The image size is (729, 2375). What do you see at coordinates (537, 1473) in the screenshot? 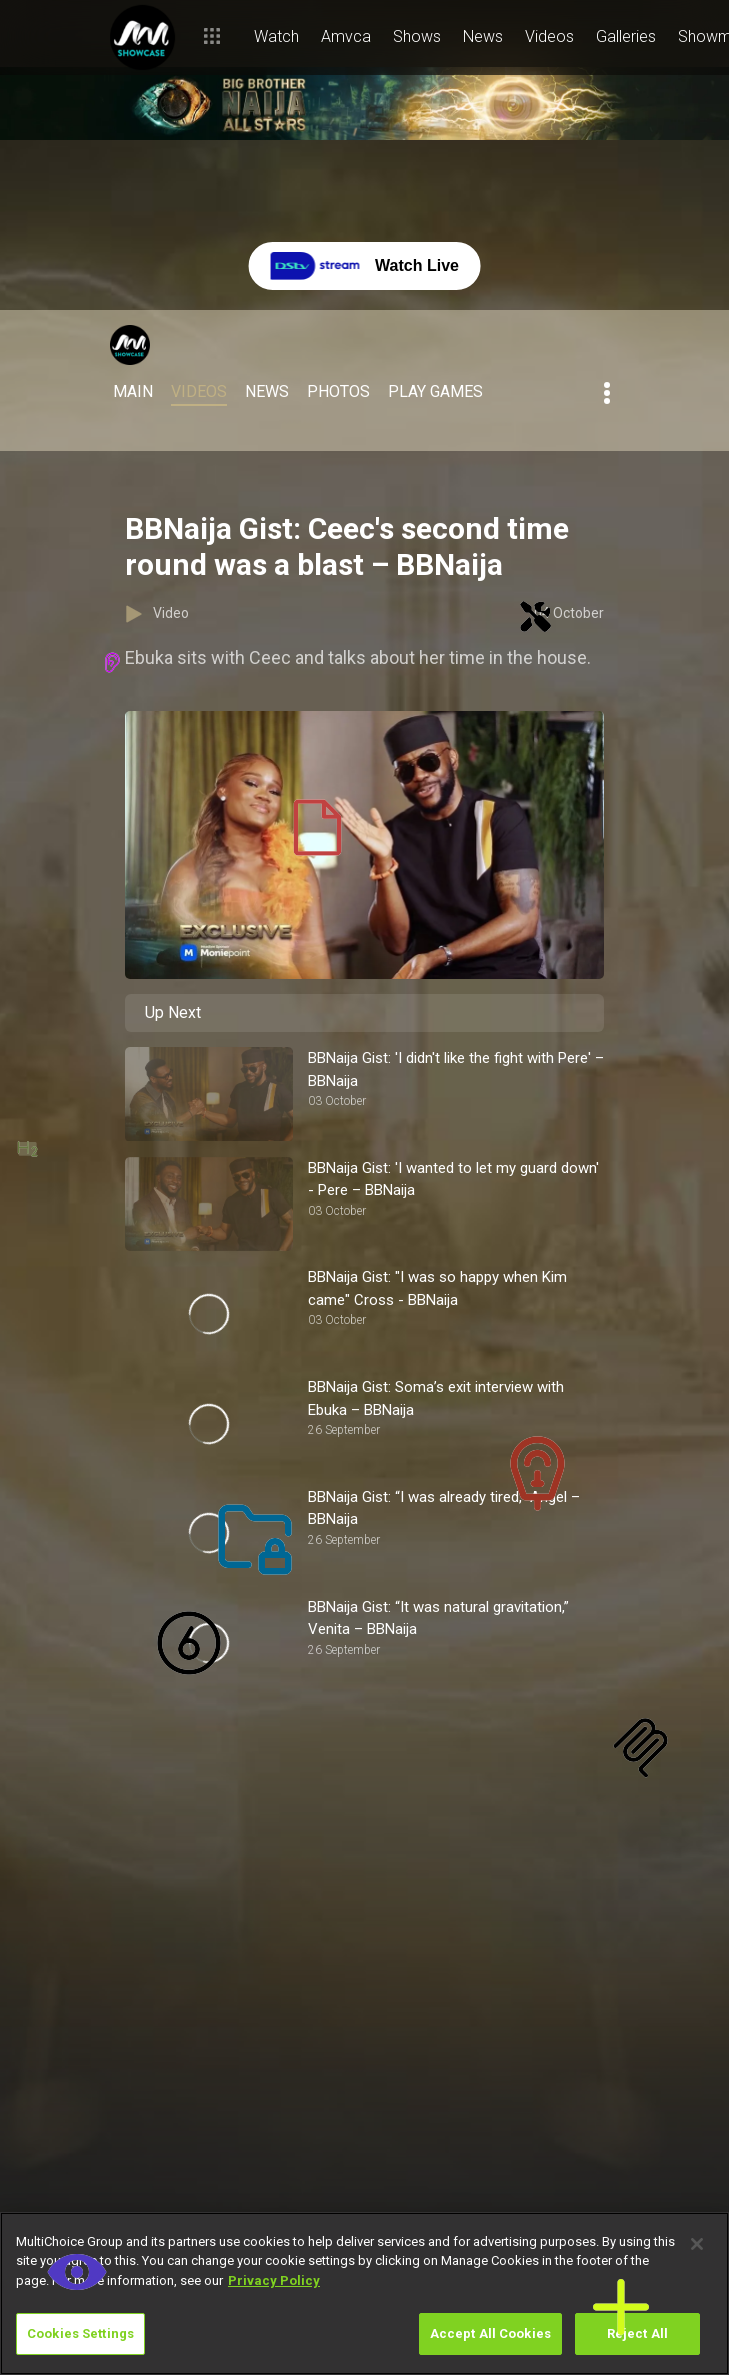
I see `find nearby parking meters` at bounding box center [537, 1473].